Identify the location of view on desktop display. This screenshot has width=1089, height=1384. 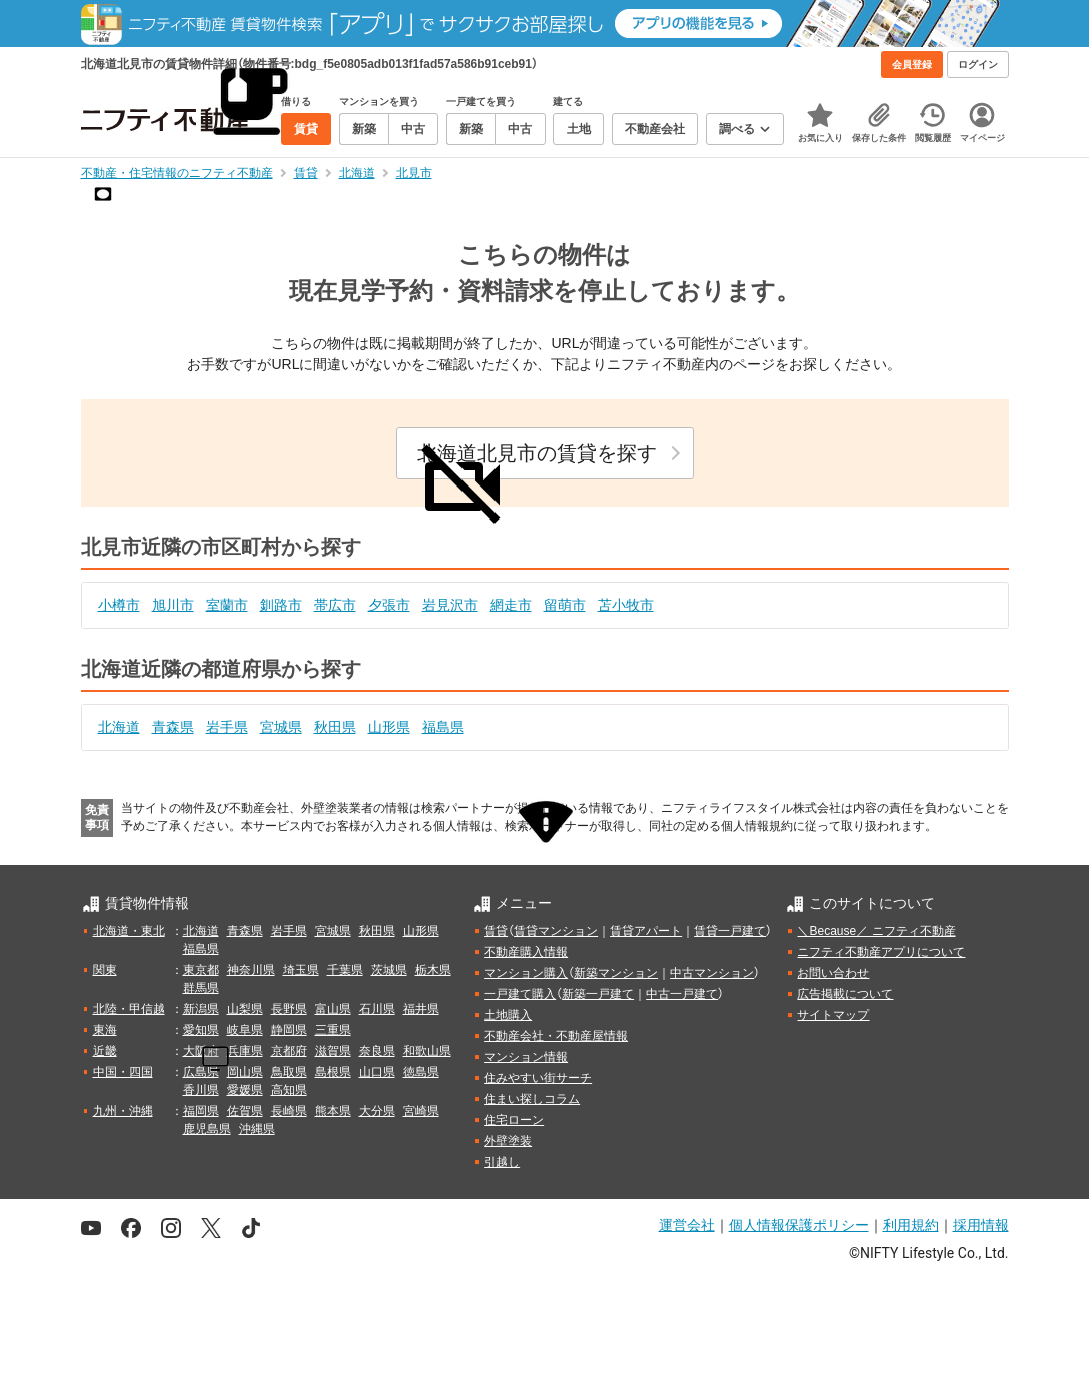
(215, 1057).